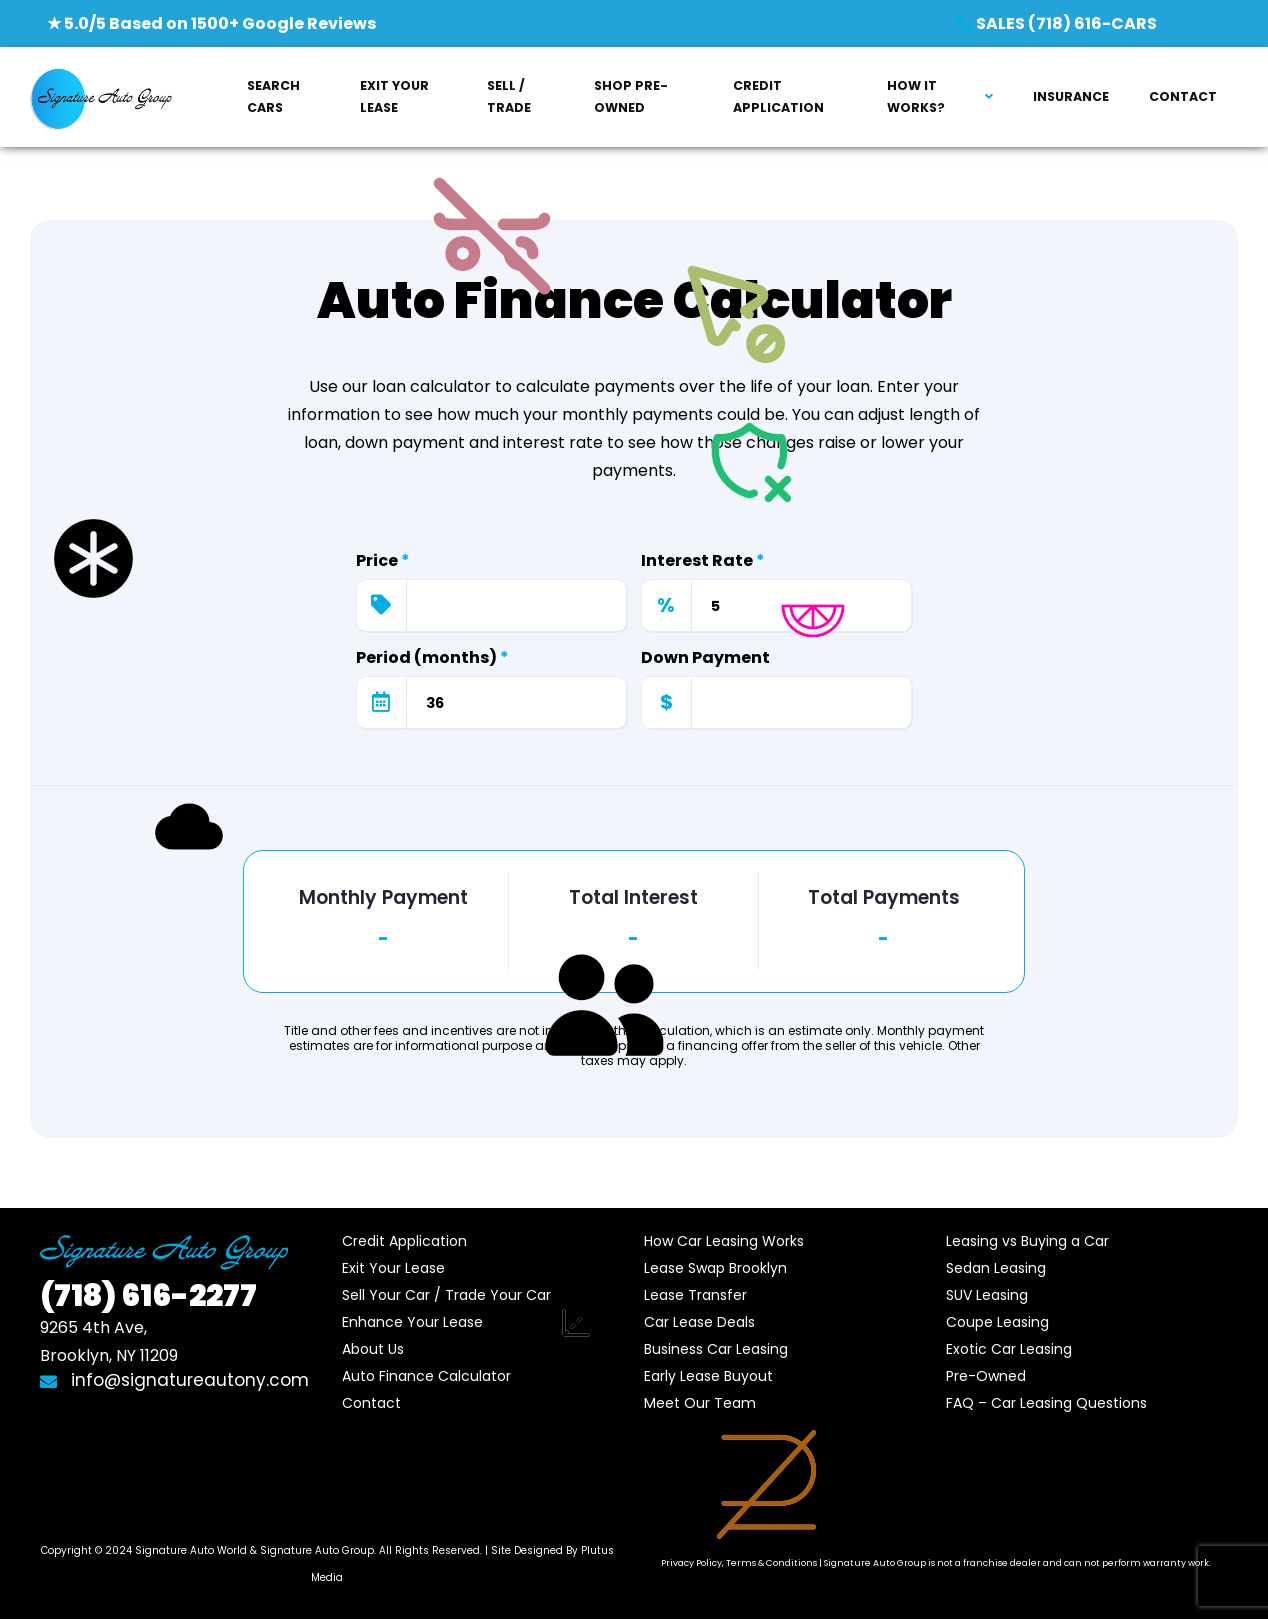 The width and height of the screenshot is (1268, 1620). I want to click on cursor interaction disabled or unavailable, so click(731, 309).